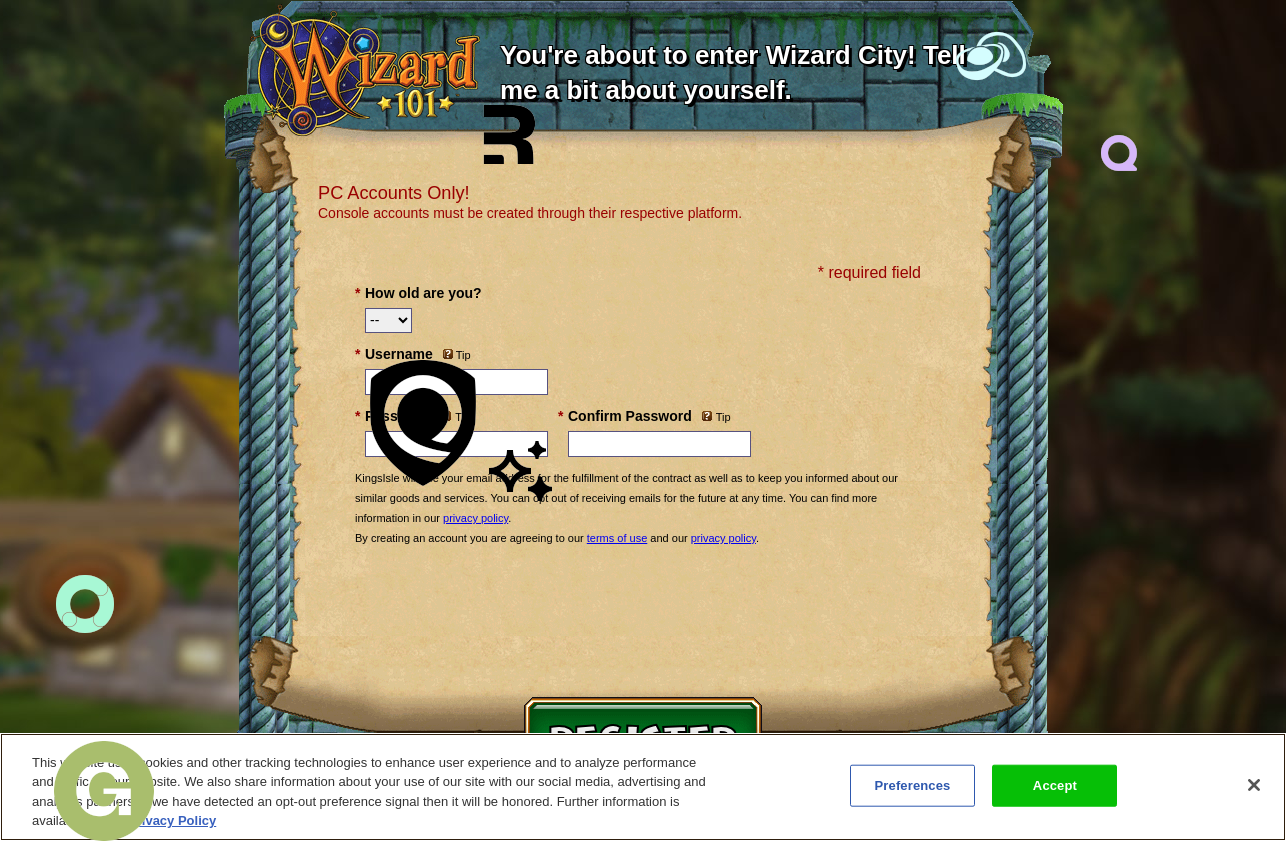  What do you see at coordinates (1119, 153) in the screenshot?
I see `open the Quora app` at bounding box center [1119, 153].